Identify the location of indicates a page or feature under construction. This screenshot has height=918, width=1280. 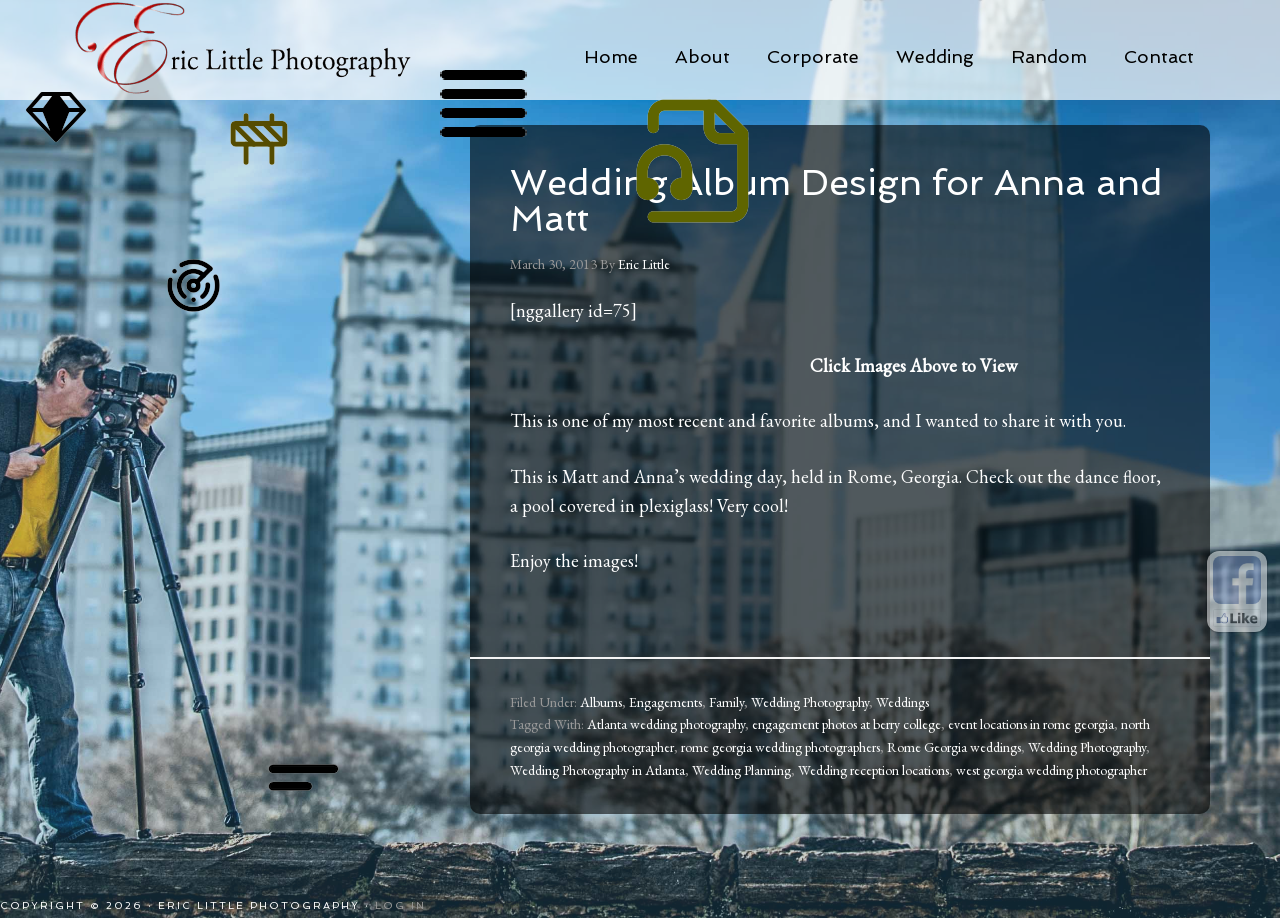
(259, 139).